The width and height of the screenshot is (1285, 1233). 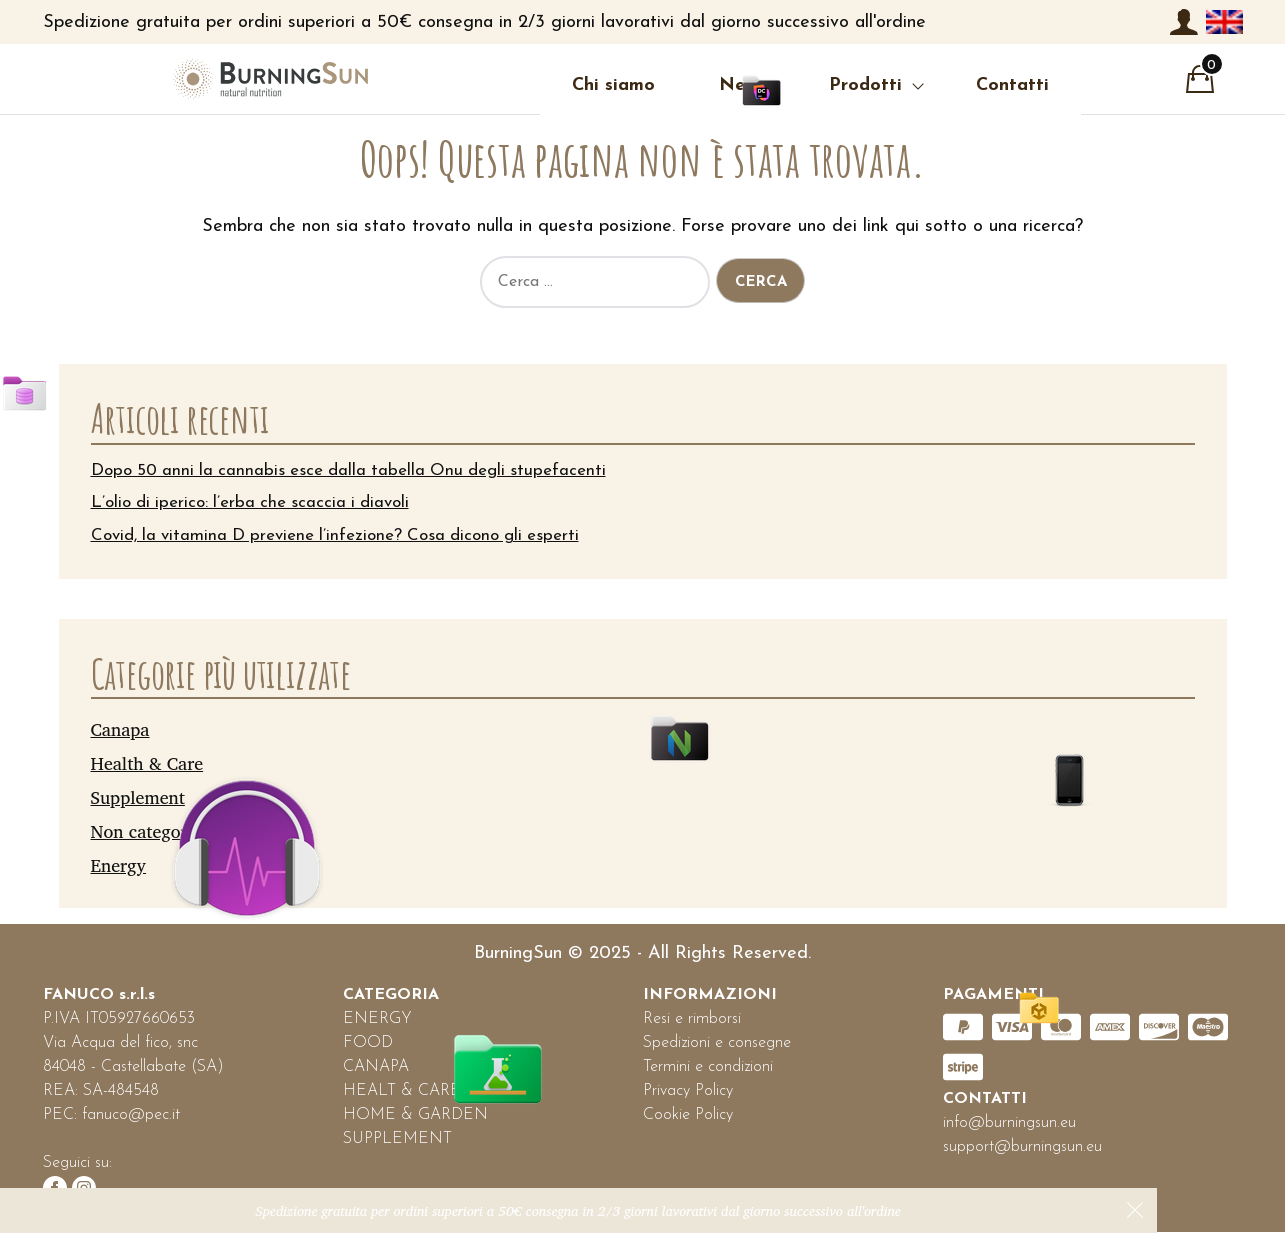 What do you see at coordinates (1069, 779) in the screenshot?
I see `set up or configure an iPhone device` at bounding box center [1069, 779].